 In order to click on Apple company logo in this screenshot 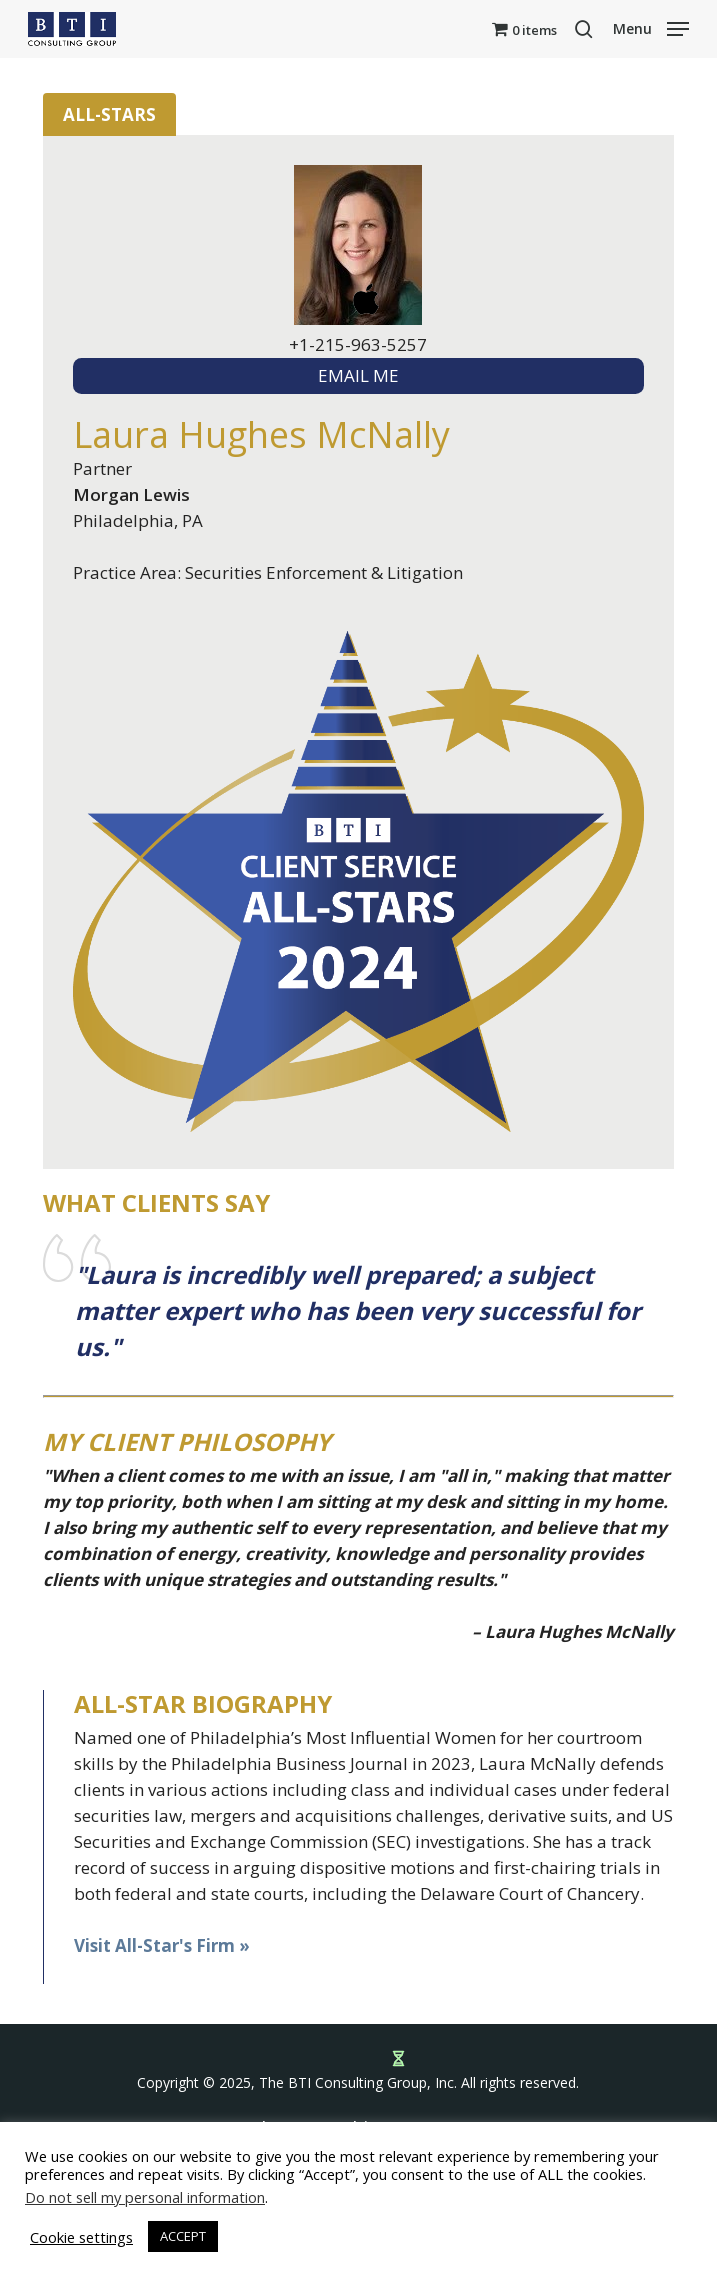, I will do `click(366, 299)`.